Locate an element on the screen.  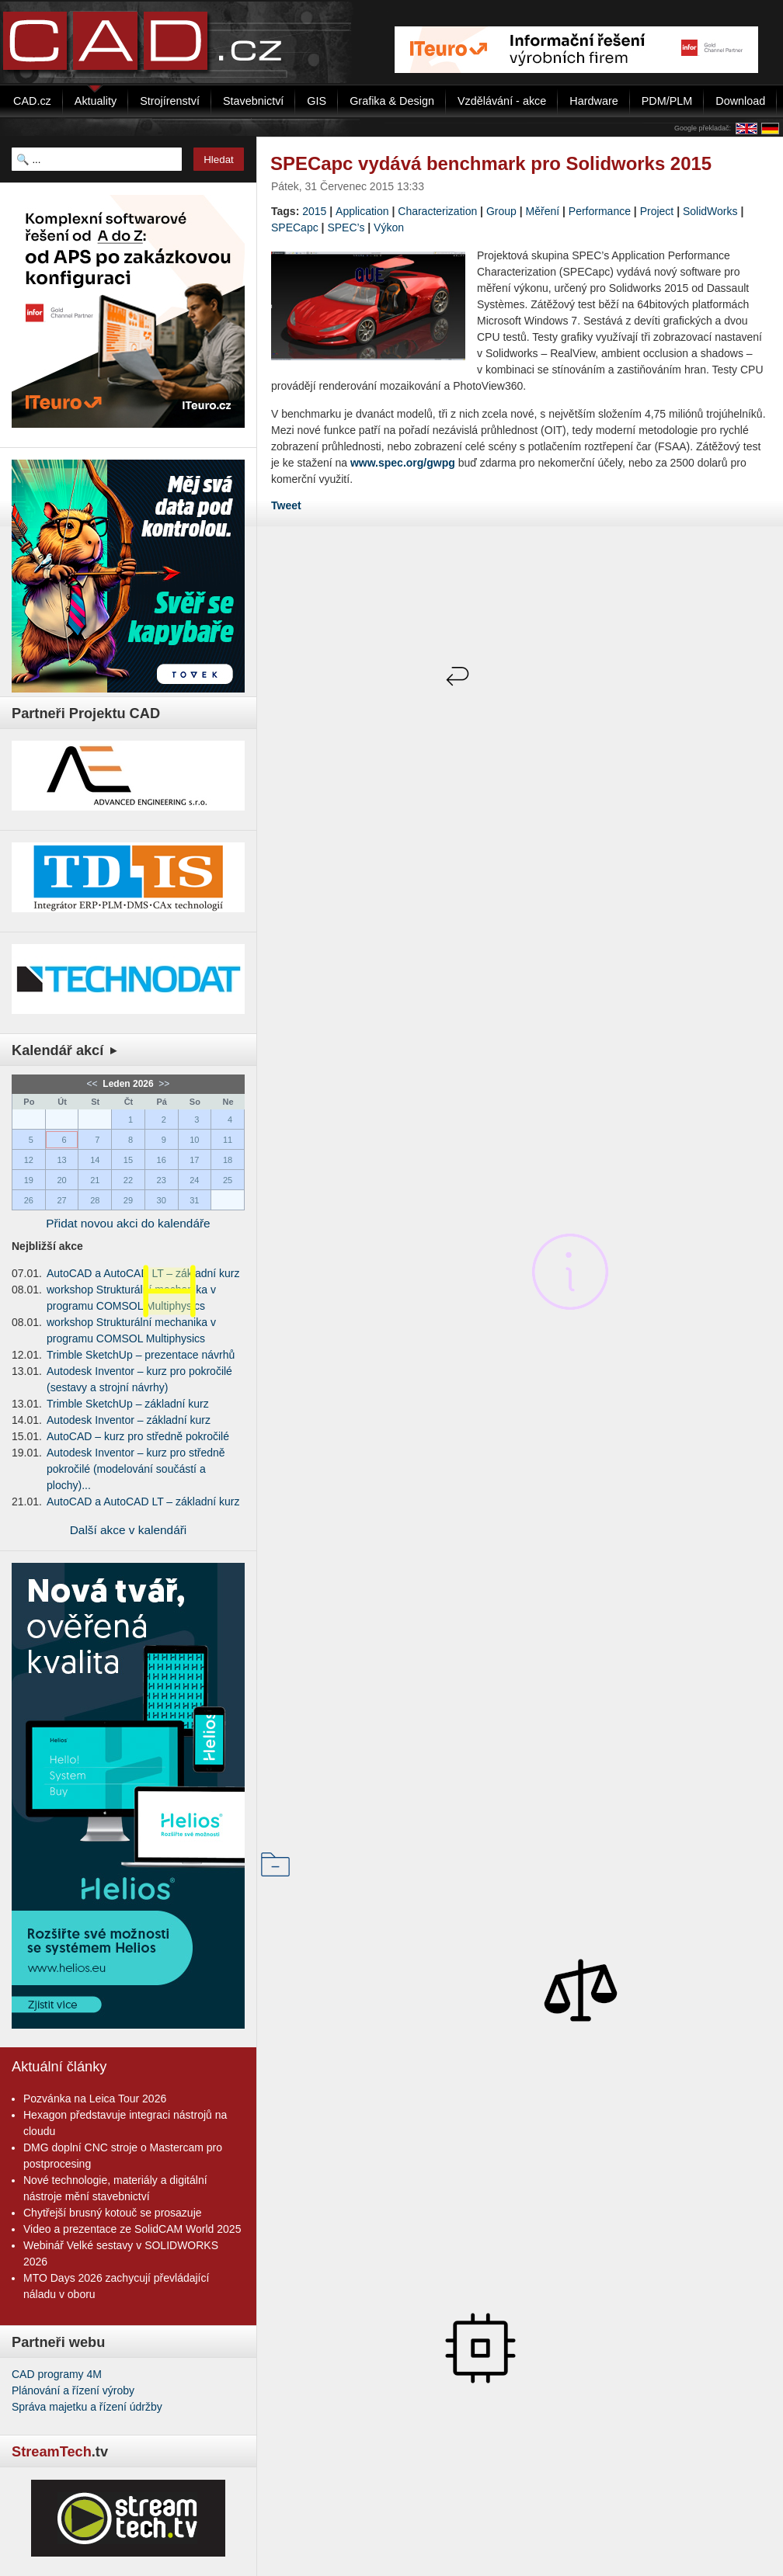
format text as a heading is located at coordinates (169, 1291).